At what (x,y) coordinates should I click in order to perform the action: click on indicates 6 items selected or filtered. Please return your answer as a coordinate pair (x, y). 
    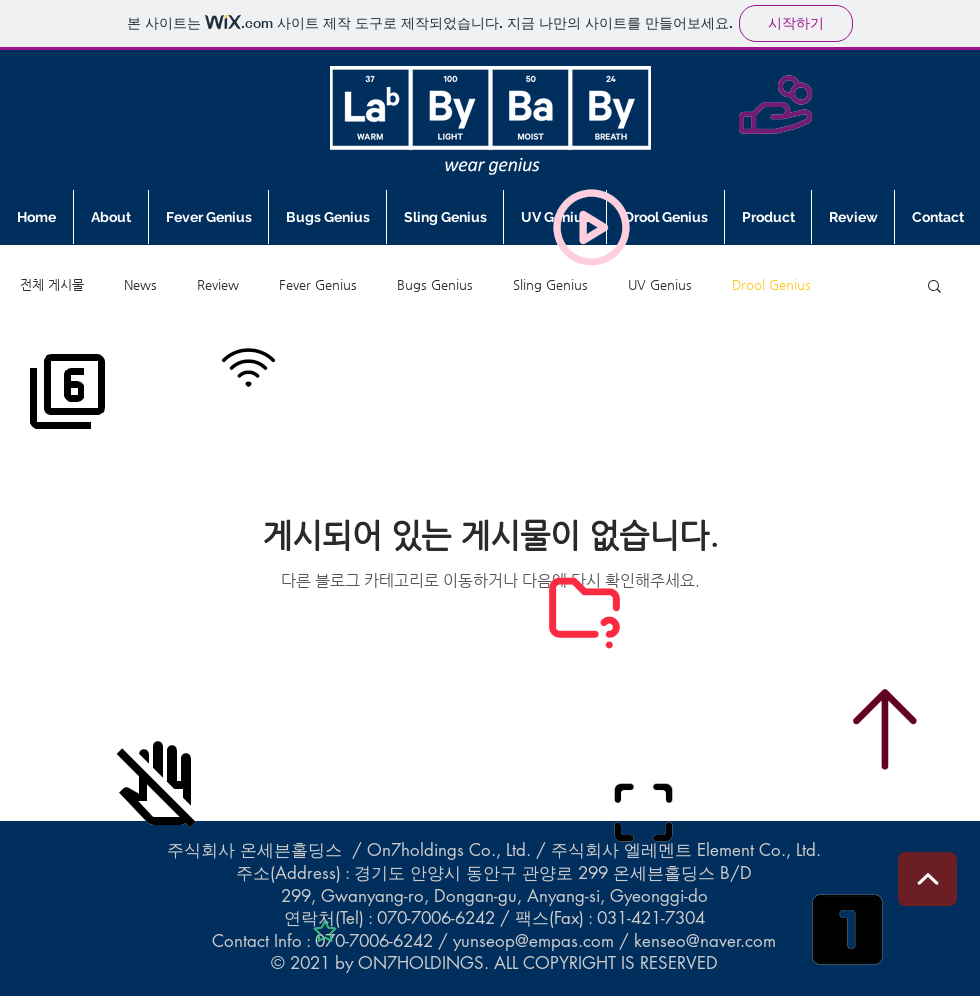
    Looking at the image, I should click on (67, 391).